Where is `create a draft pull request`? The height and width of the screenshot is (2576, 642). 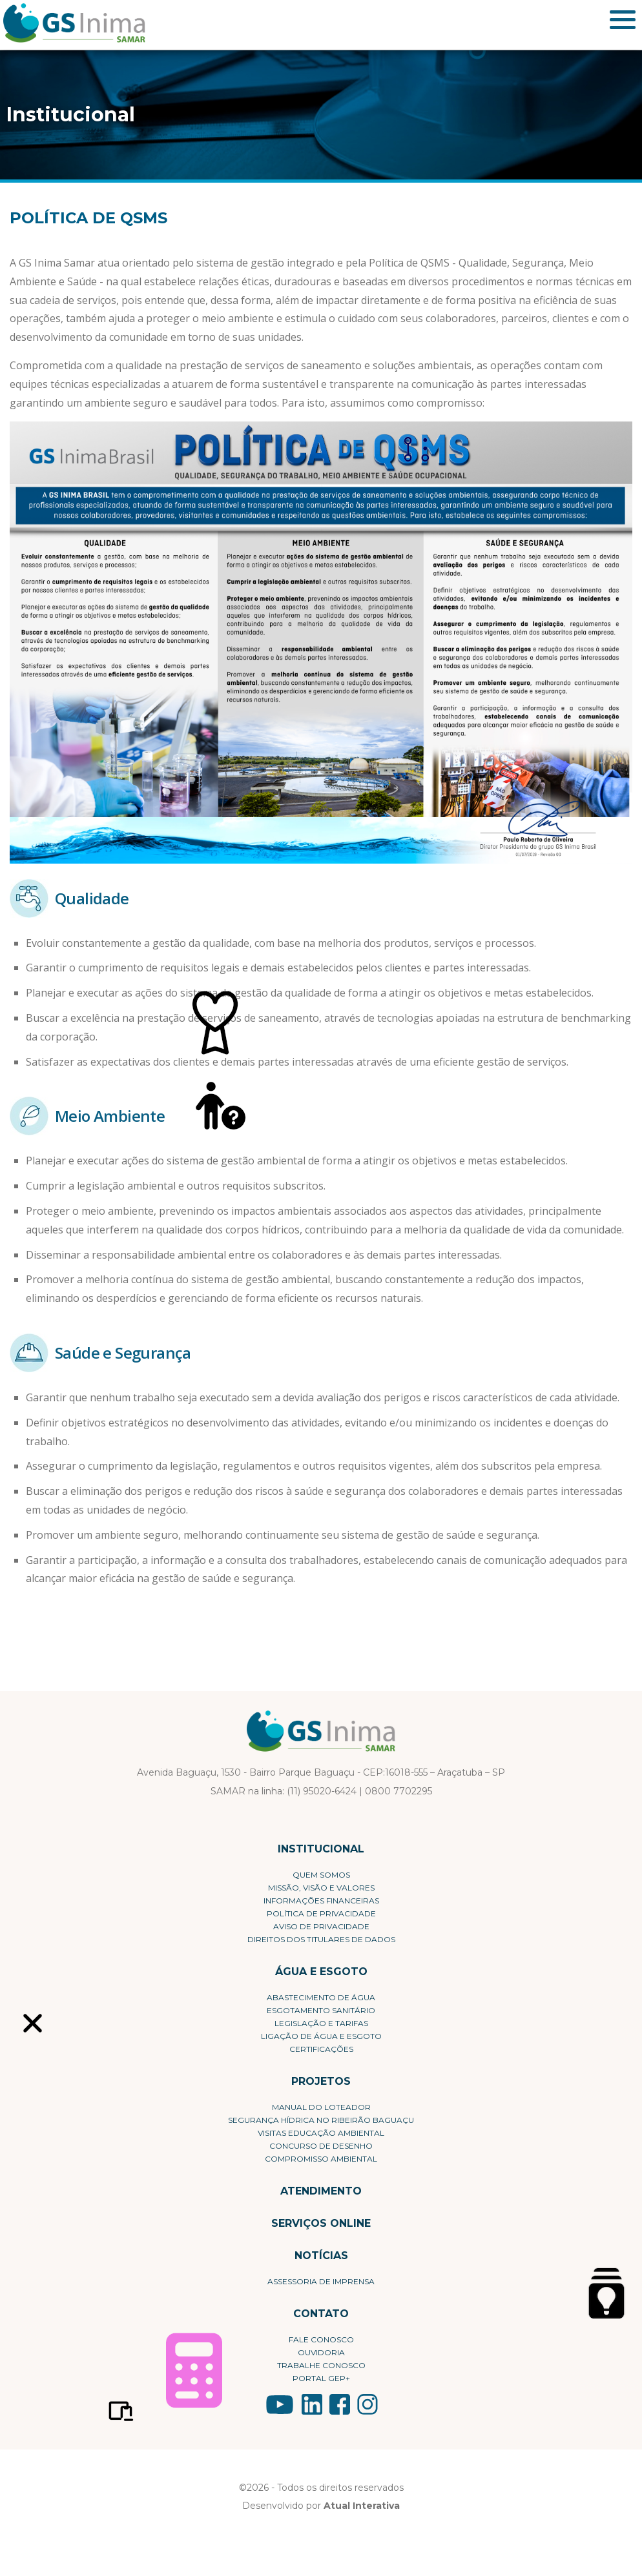 create a draft pull request is located at coordinates (417, 449).